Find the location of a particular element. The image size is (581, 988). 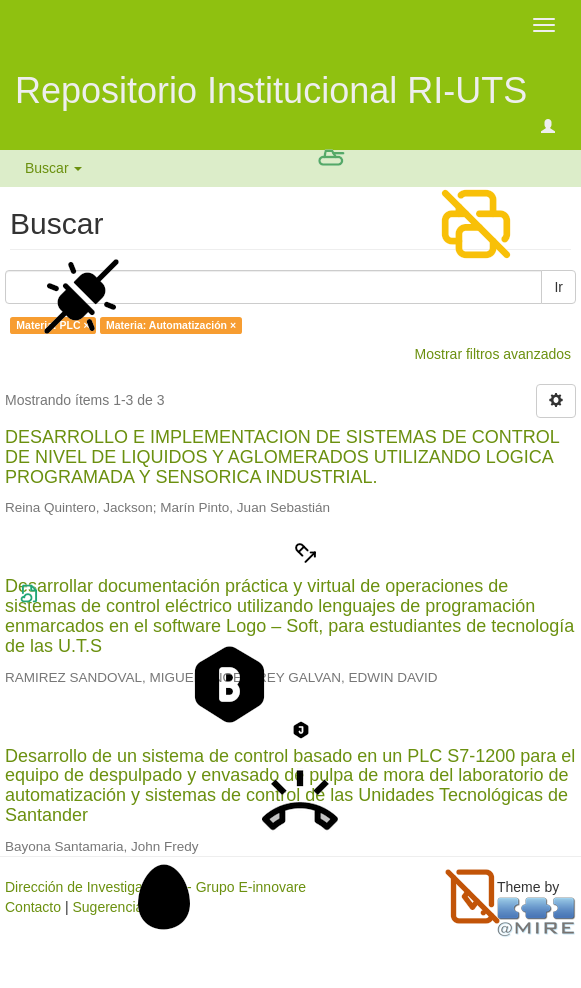

indicates bold text formatting option is located at coordinates (229, 684).